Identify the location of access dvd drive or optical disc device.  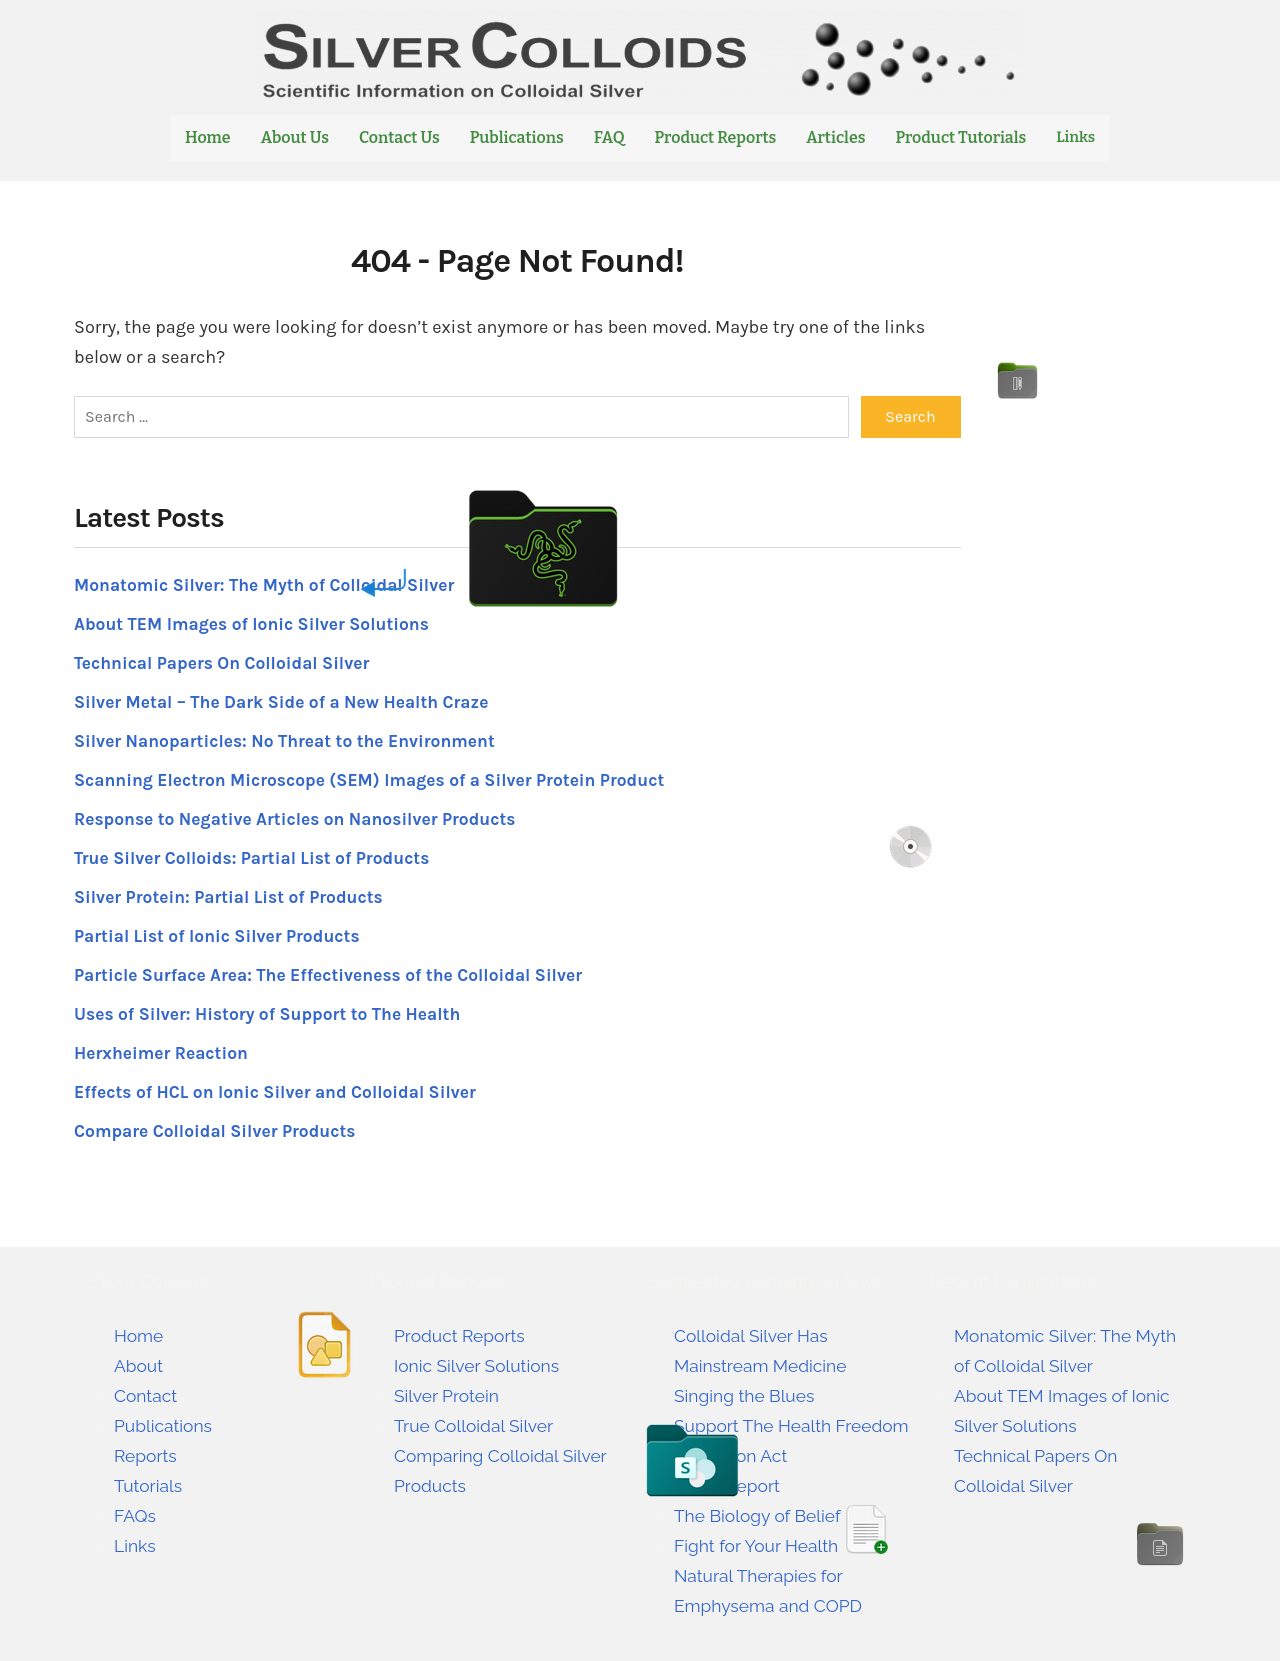
(910, 846).